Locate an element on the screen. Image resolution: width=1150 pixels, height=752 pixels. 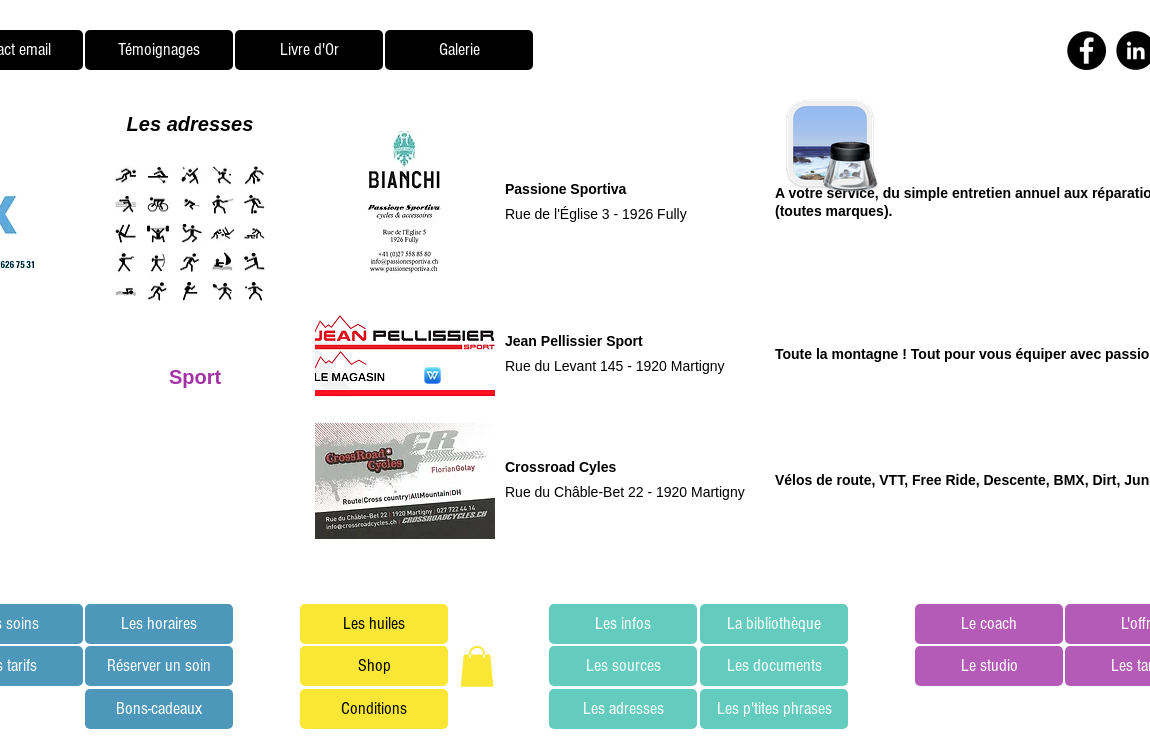
open Preview app to view images and PDFs is located at coordinates (830, 143).